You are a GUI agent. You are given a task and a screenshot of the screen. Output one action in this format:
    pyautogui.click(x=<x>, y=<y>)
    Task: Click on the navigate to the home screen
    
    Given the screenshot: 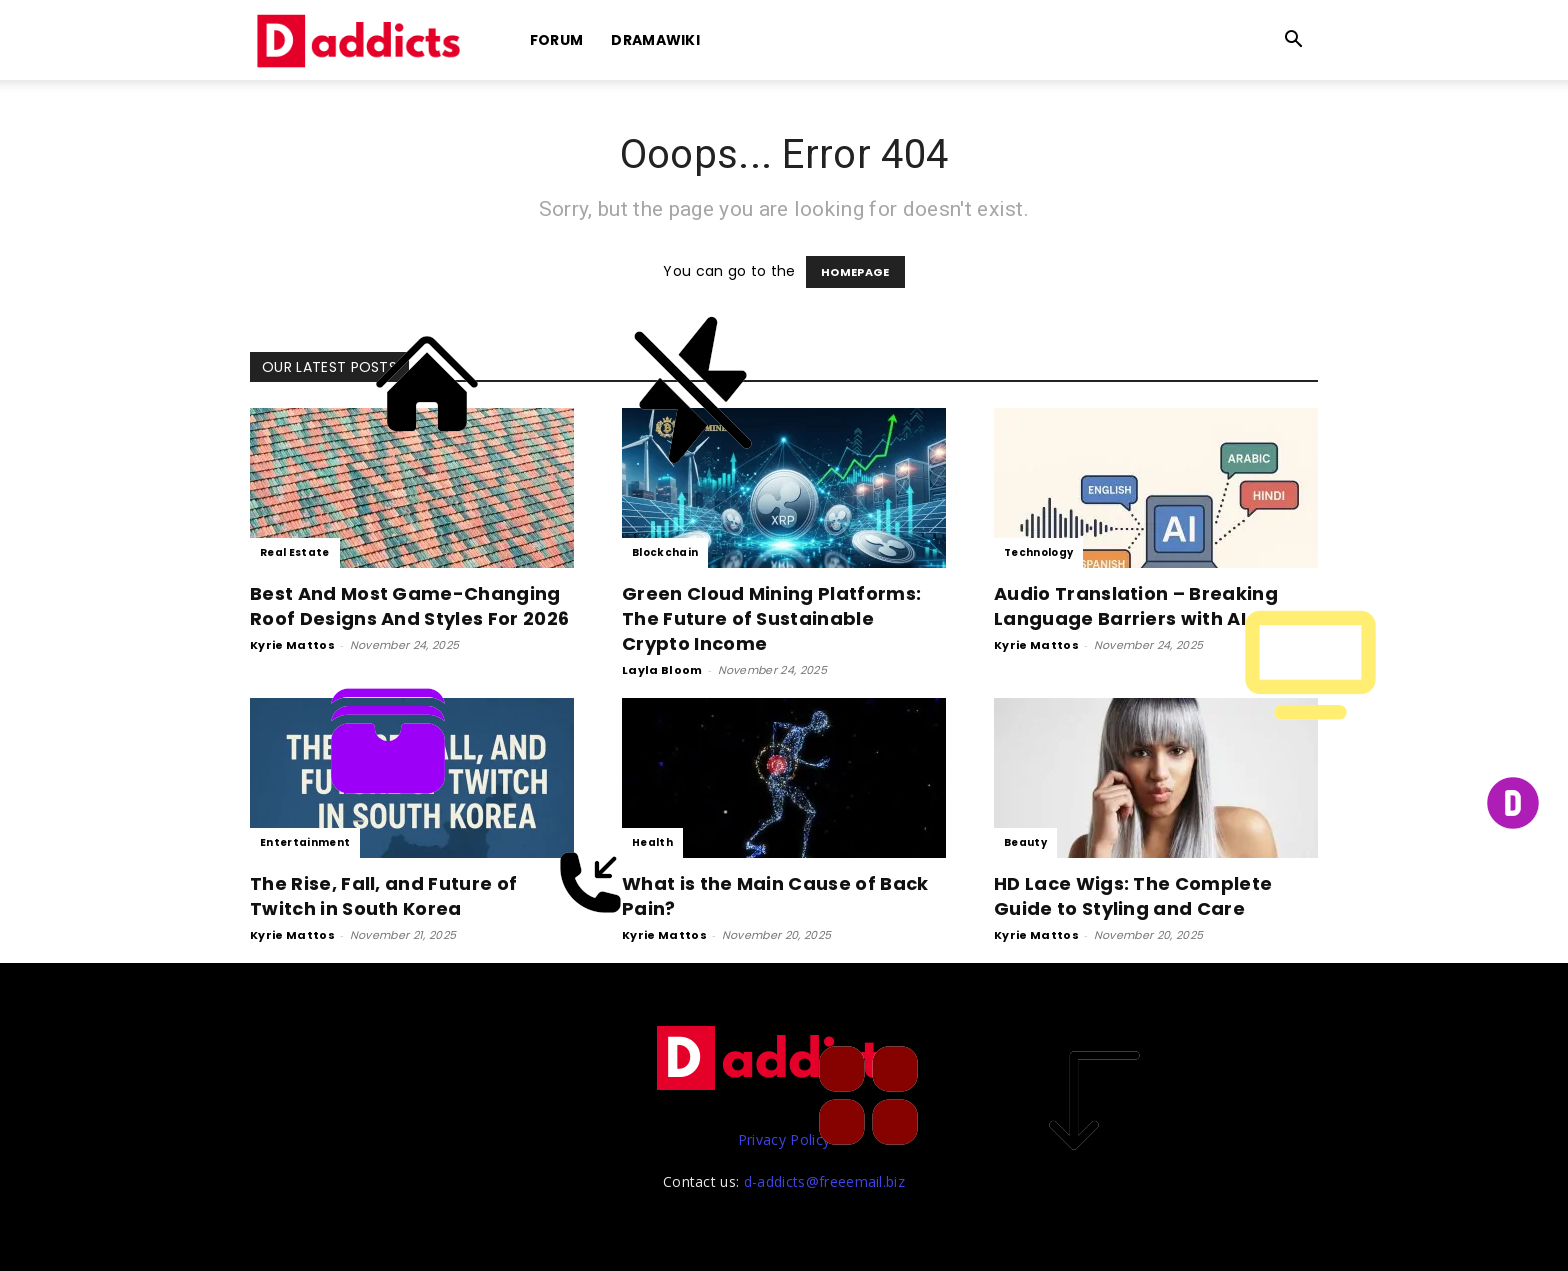 What is the action you would take?
    pyautogui.click(x=427, y=384)
    